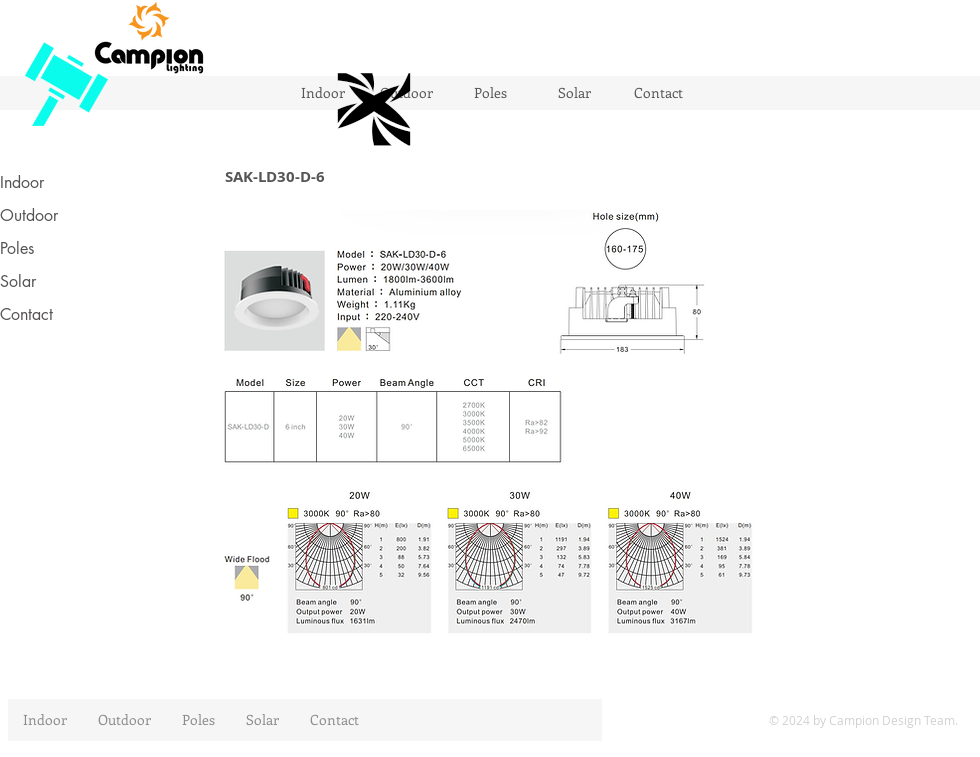 Image resolution: width=980 pixels, height=757 pixels. What do you see at coordinates (374, 109) in the screenshot?
I see `indicates a special bonus or power-up effect` at bounding box center [374, 109].